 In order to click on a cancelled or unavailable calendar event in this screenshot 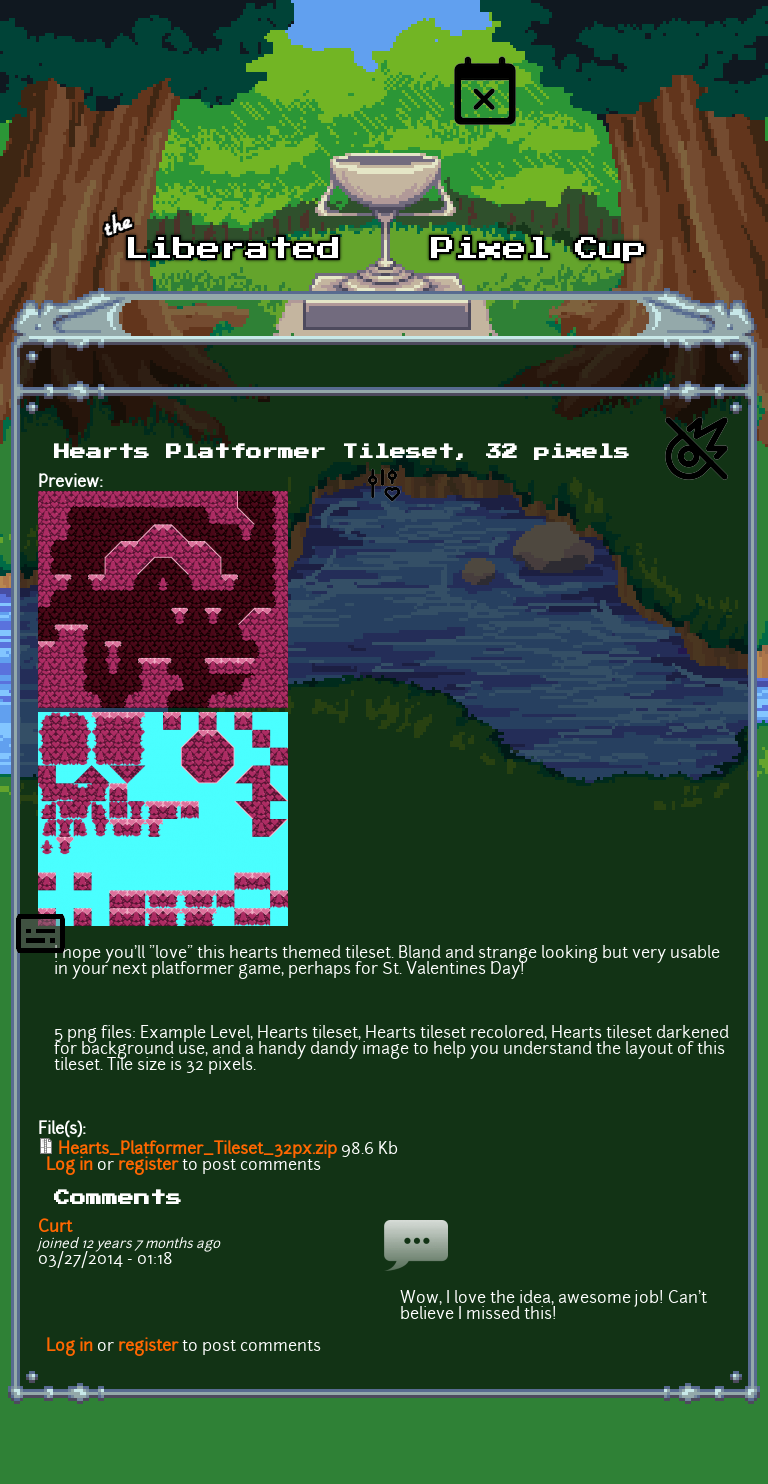, I will do `click(485, 94)`.